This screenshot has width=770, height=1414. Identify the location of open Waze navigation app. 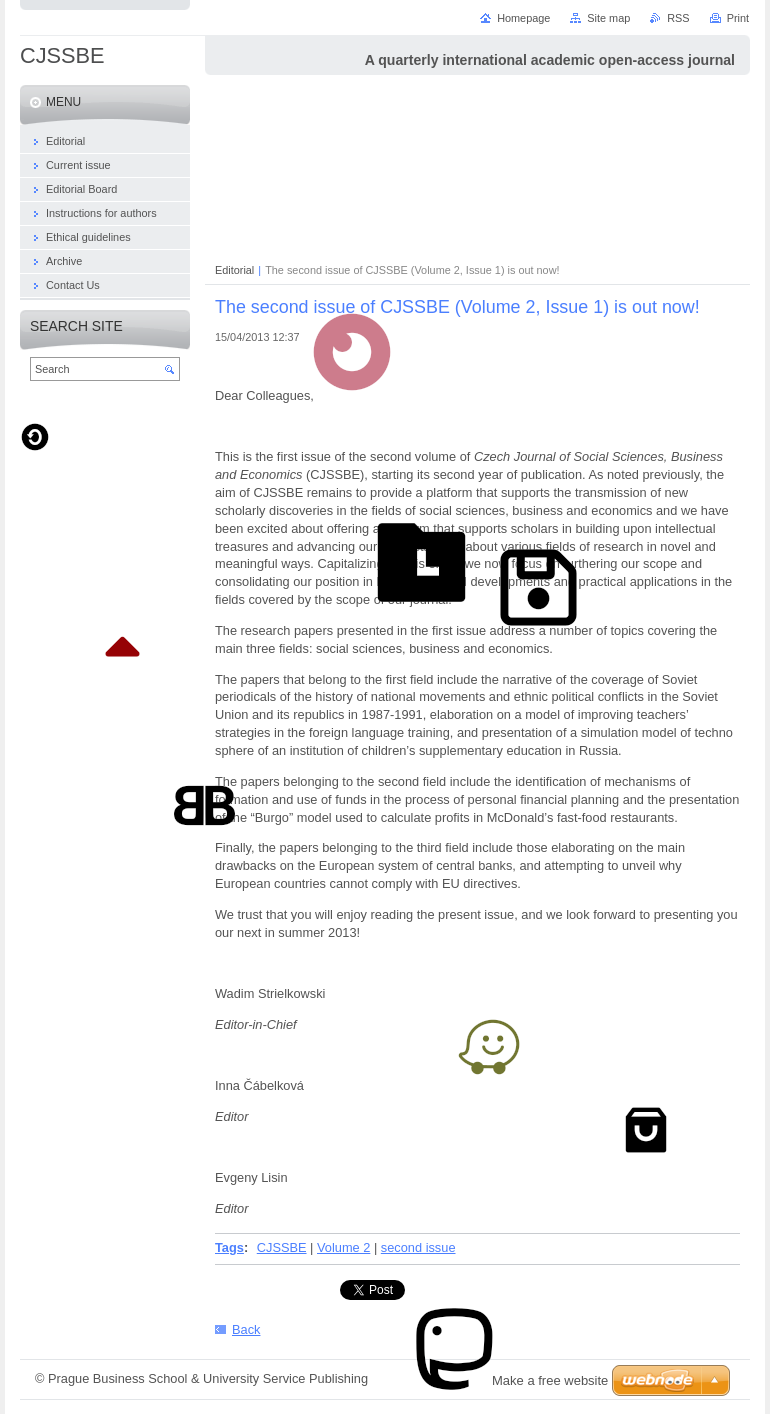
(489, 1047).